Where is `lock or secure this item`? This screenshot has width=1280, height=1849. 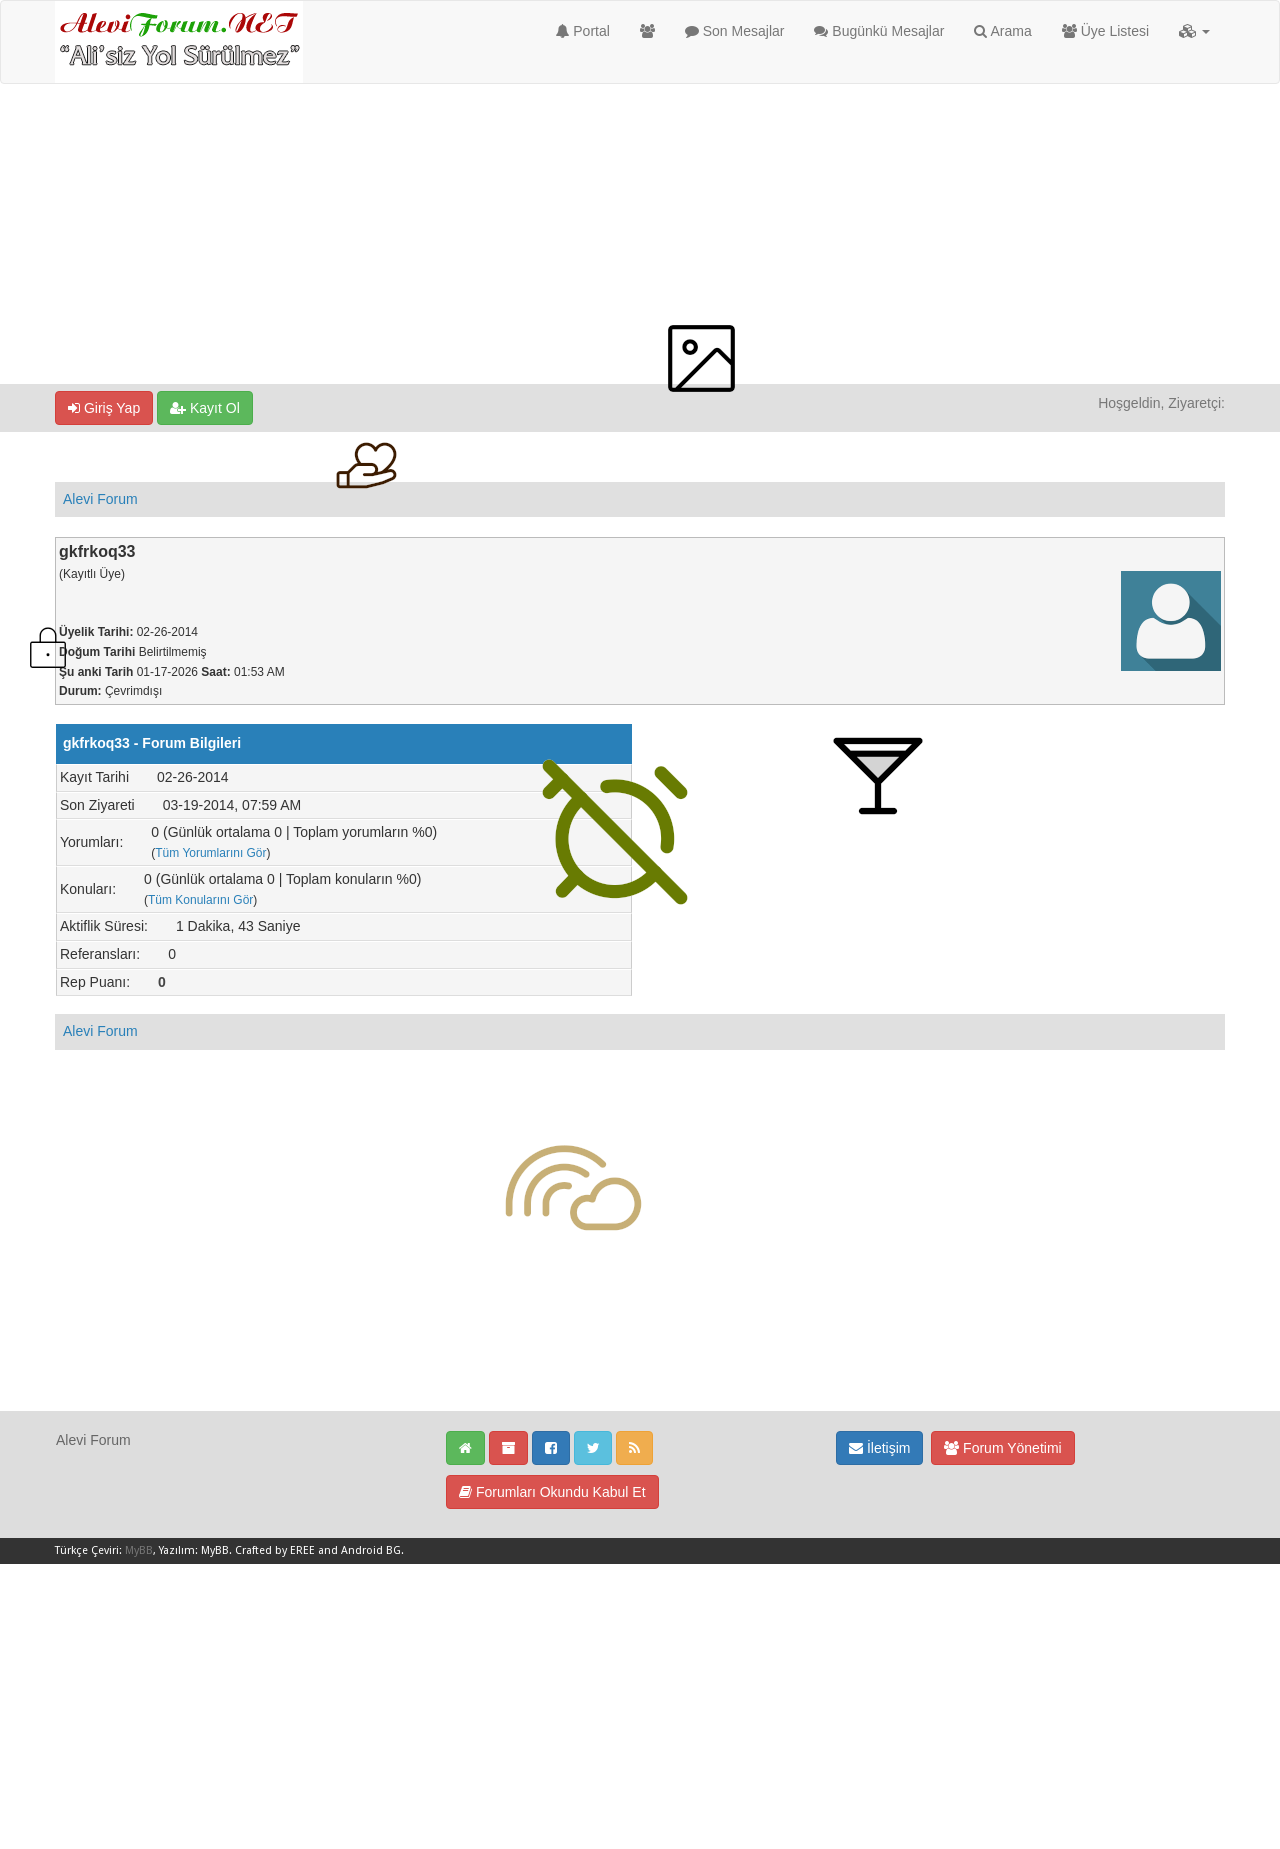 lock or secure this item is located at coordinates (48, 650).